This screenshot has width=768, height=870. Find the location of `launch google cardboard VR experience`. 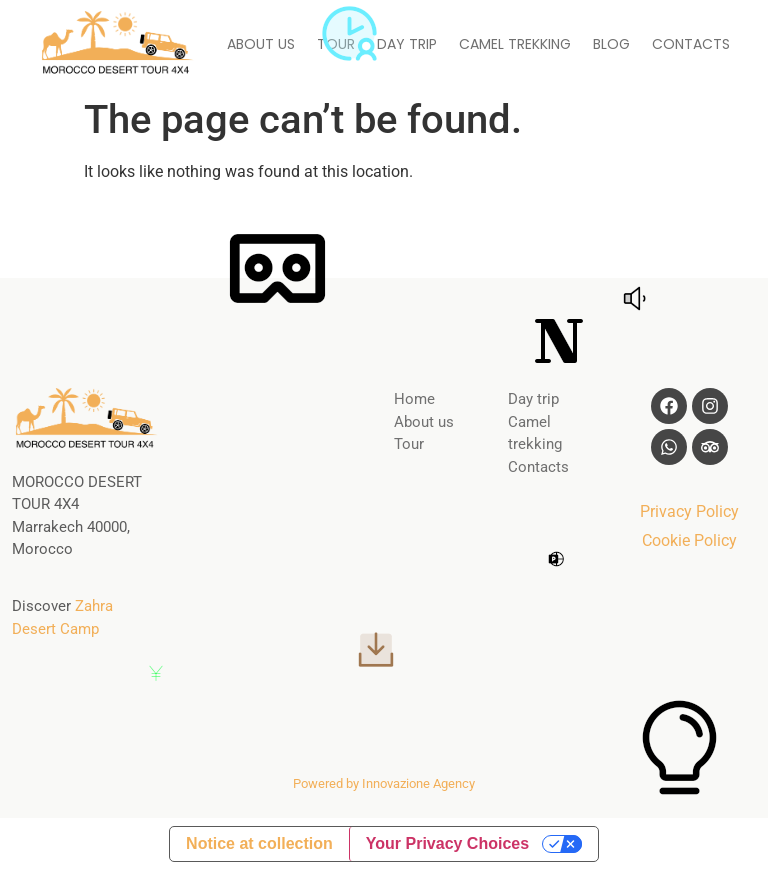

launch google cardboard VR experience is located at coordinates (277, 268).